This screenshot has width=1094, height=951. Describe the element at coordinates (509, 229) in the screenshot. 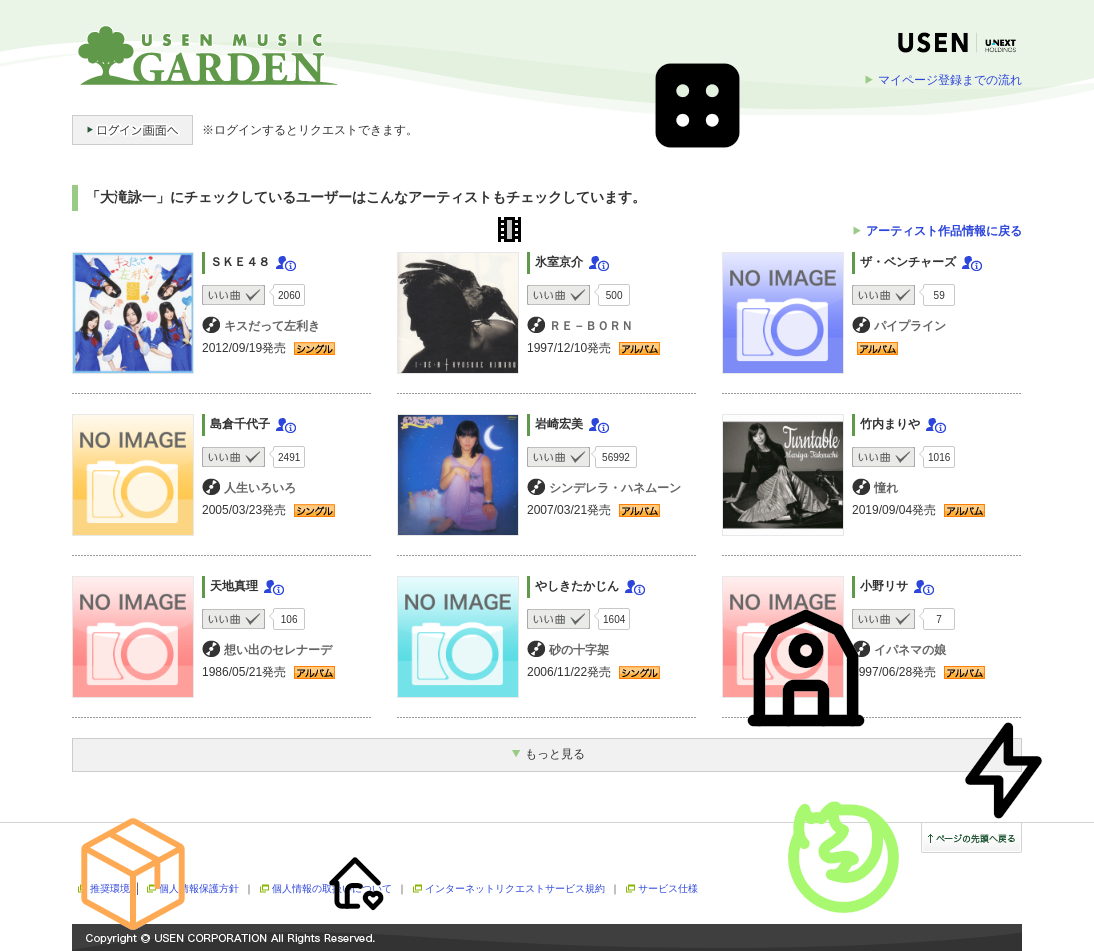

I see `access local movie theaters or showtimes` at that location.